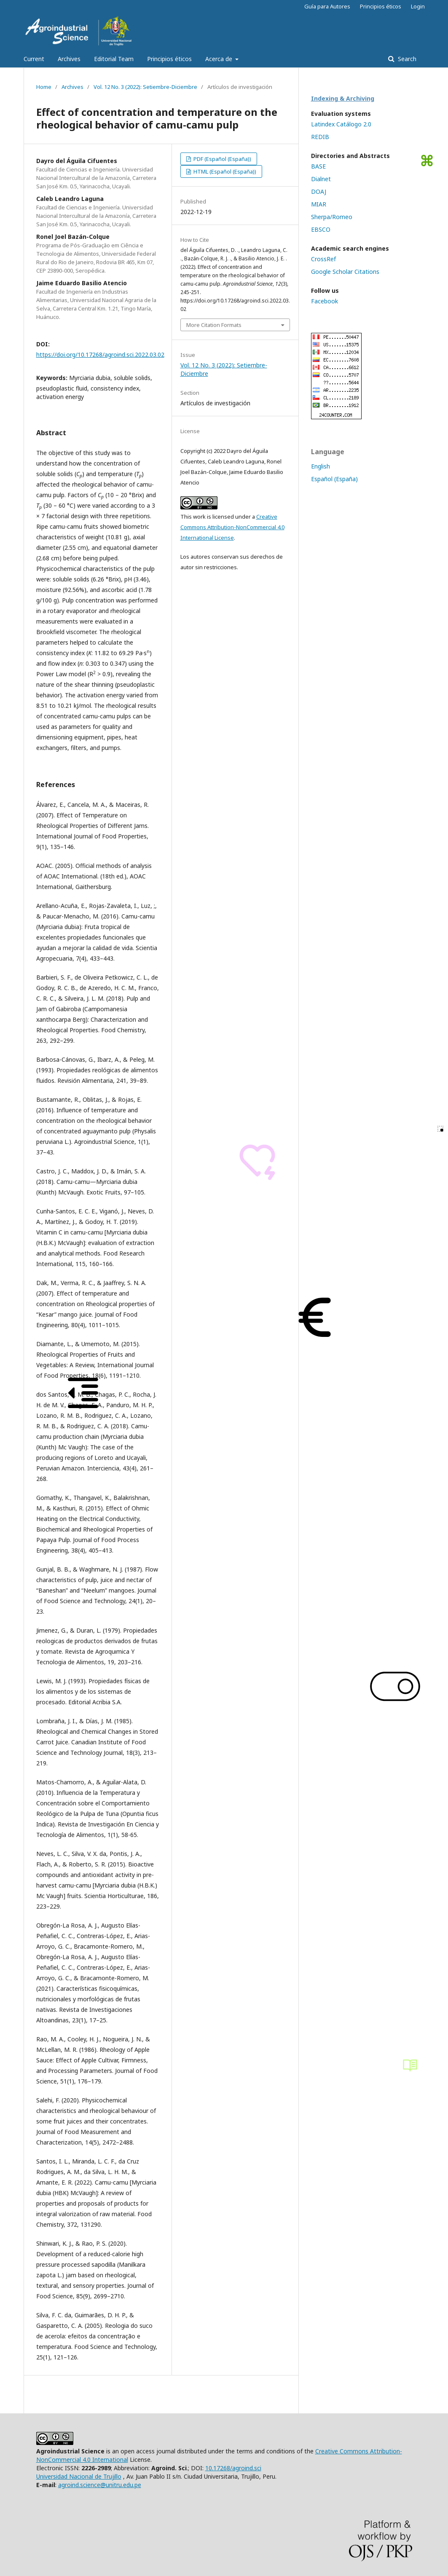  Describe the element at coordinates (317, 1317) in the screenshot. I see `view price in euros` at that location.